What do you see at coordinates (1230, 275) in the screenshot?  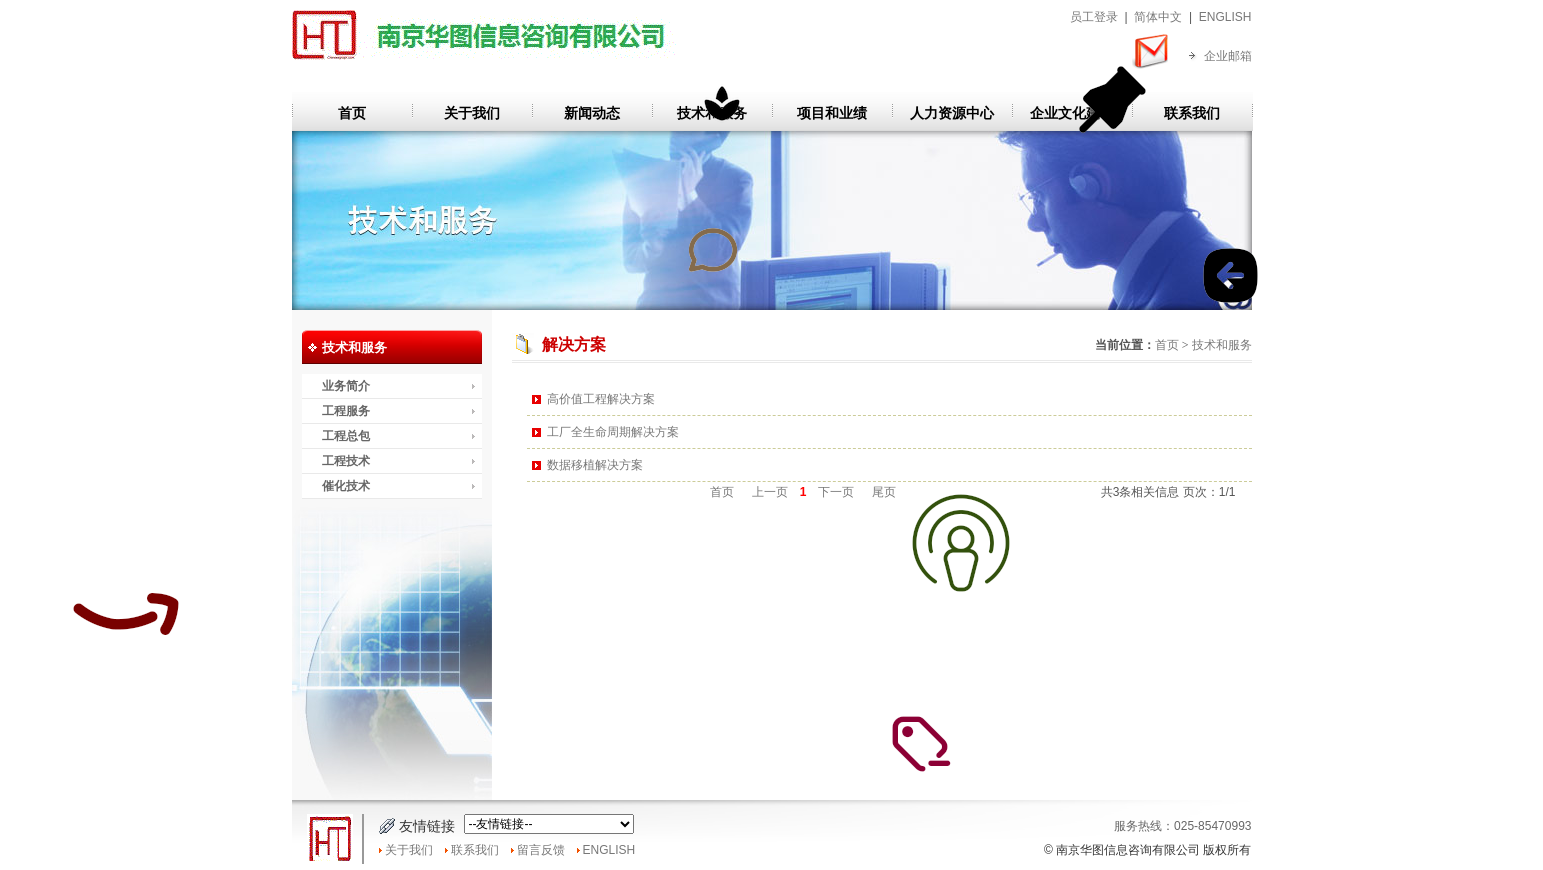 I see `go back to the previous screen` at bounding box center [1230, 275].